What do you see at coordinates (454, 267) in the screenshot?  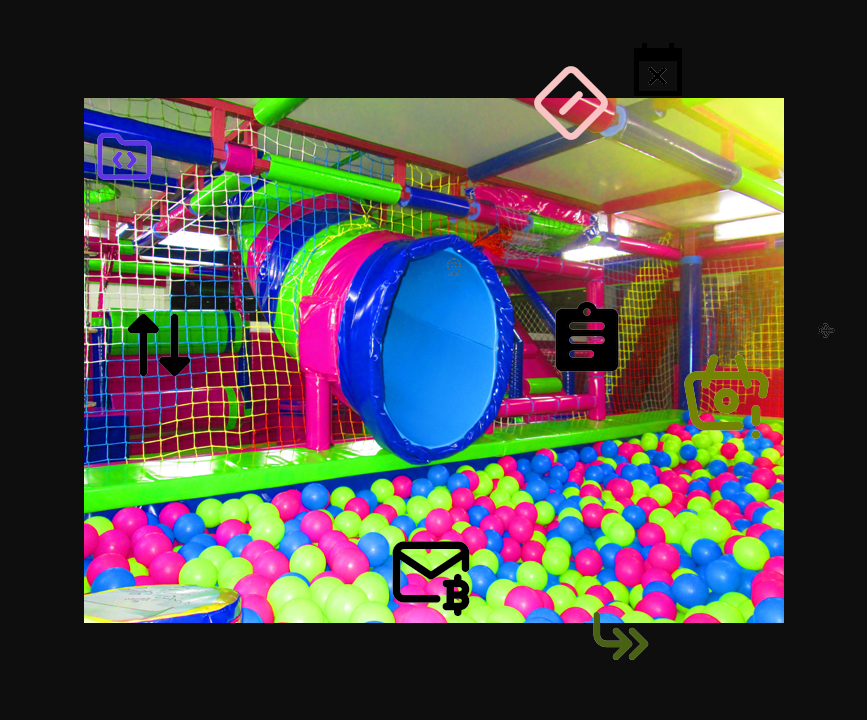 I see `view location on map` at bounding box center [454, 267].